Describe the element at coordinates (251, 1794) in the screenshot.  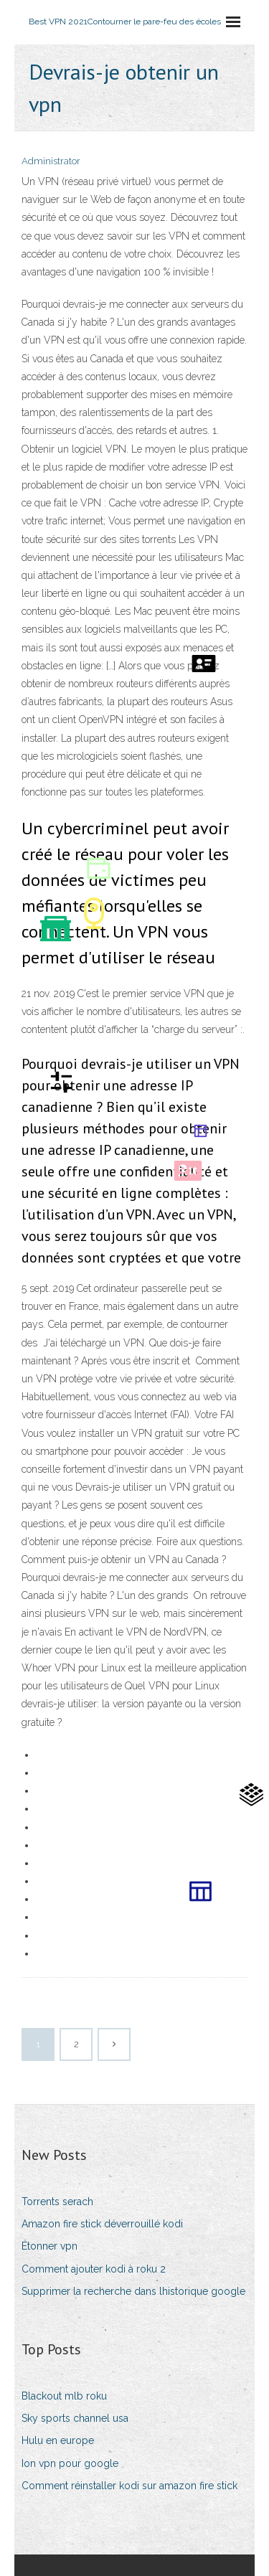
I see `open torizon platform dashboard` at that location.